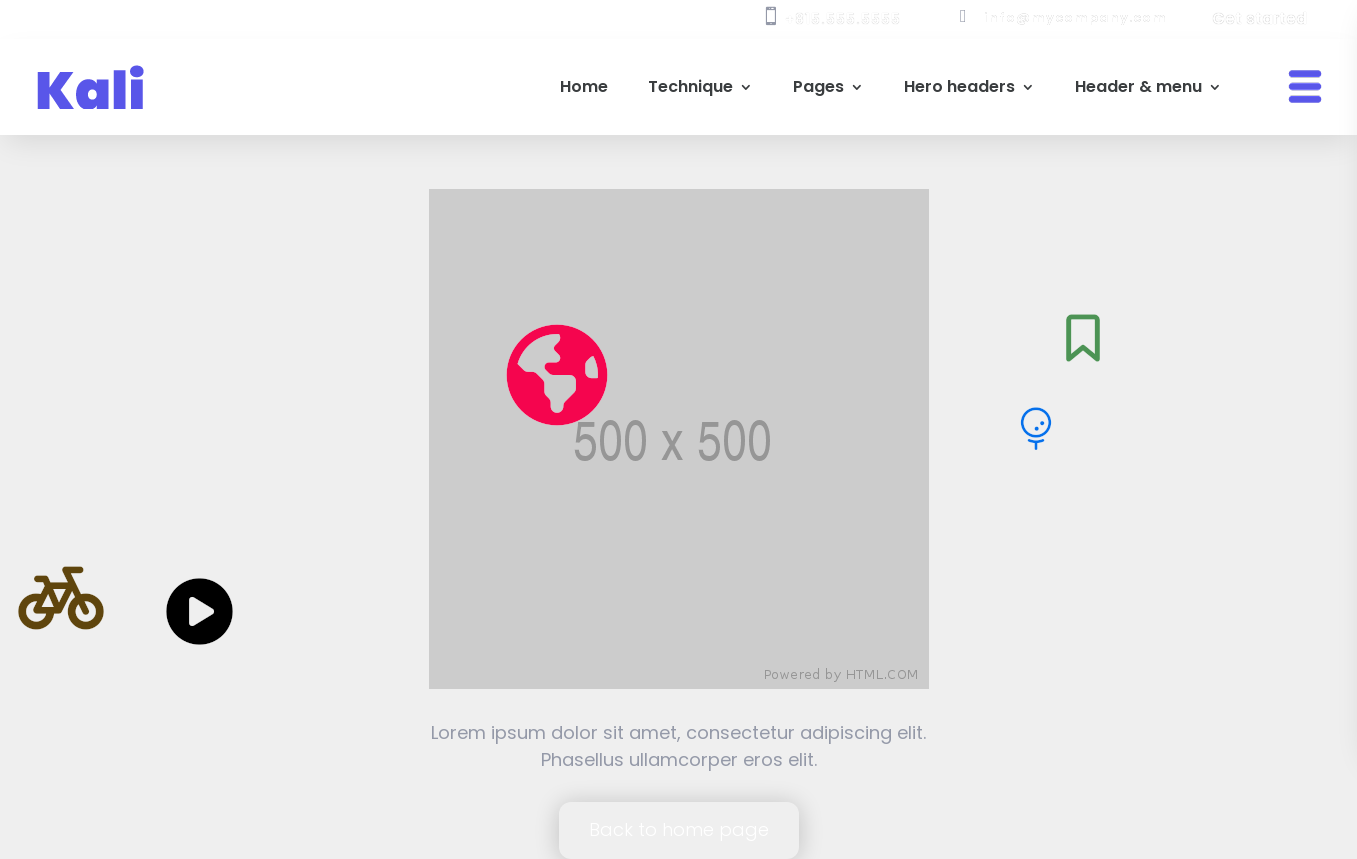  What do you see at coordinates (61, 598) in the screenshot?
I see `access bike rental or cycling options` at bounding box center [61, 598].